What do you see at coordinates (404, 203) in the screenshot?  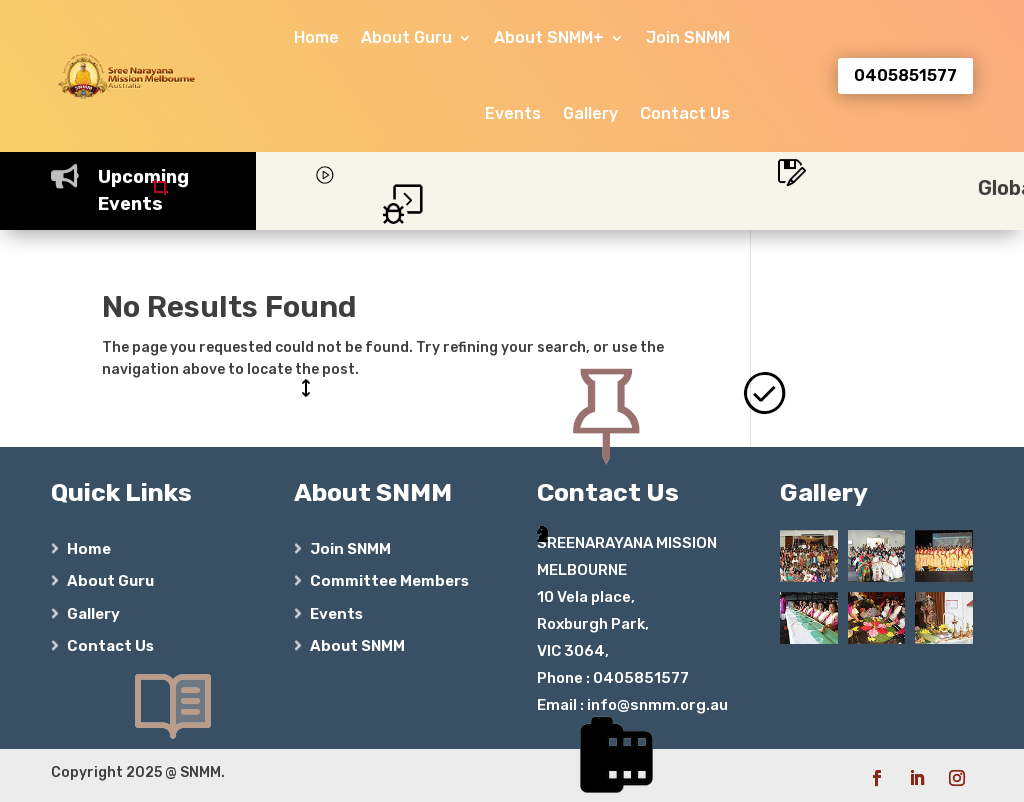 I see `open the debug console` at bounding box center [404, 203].